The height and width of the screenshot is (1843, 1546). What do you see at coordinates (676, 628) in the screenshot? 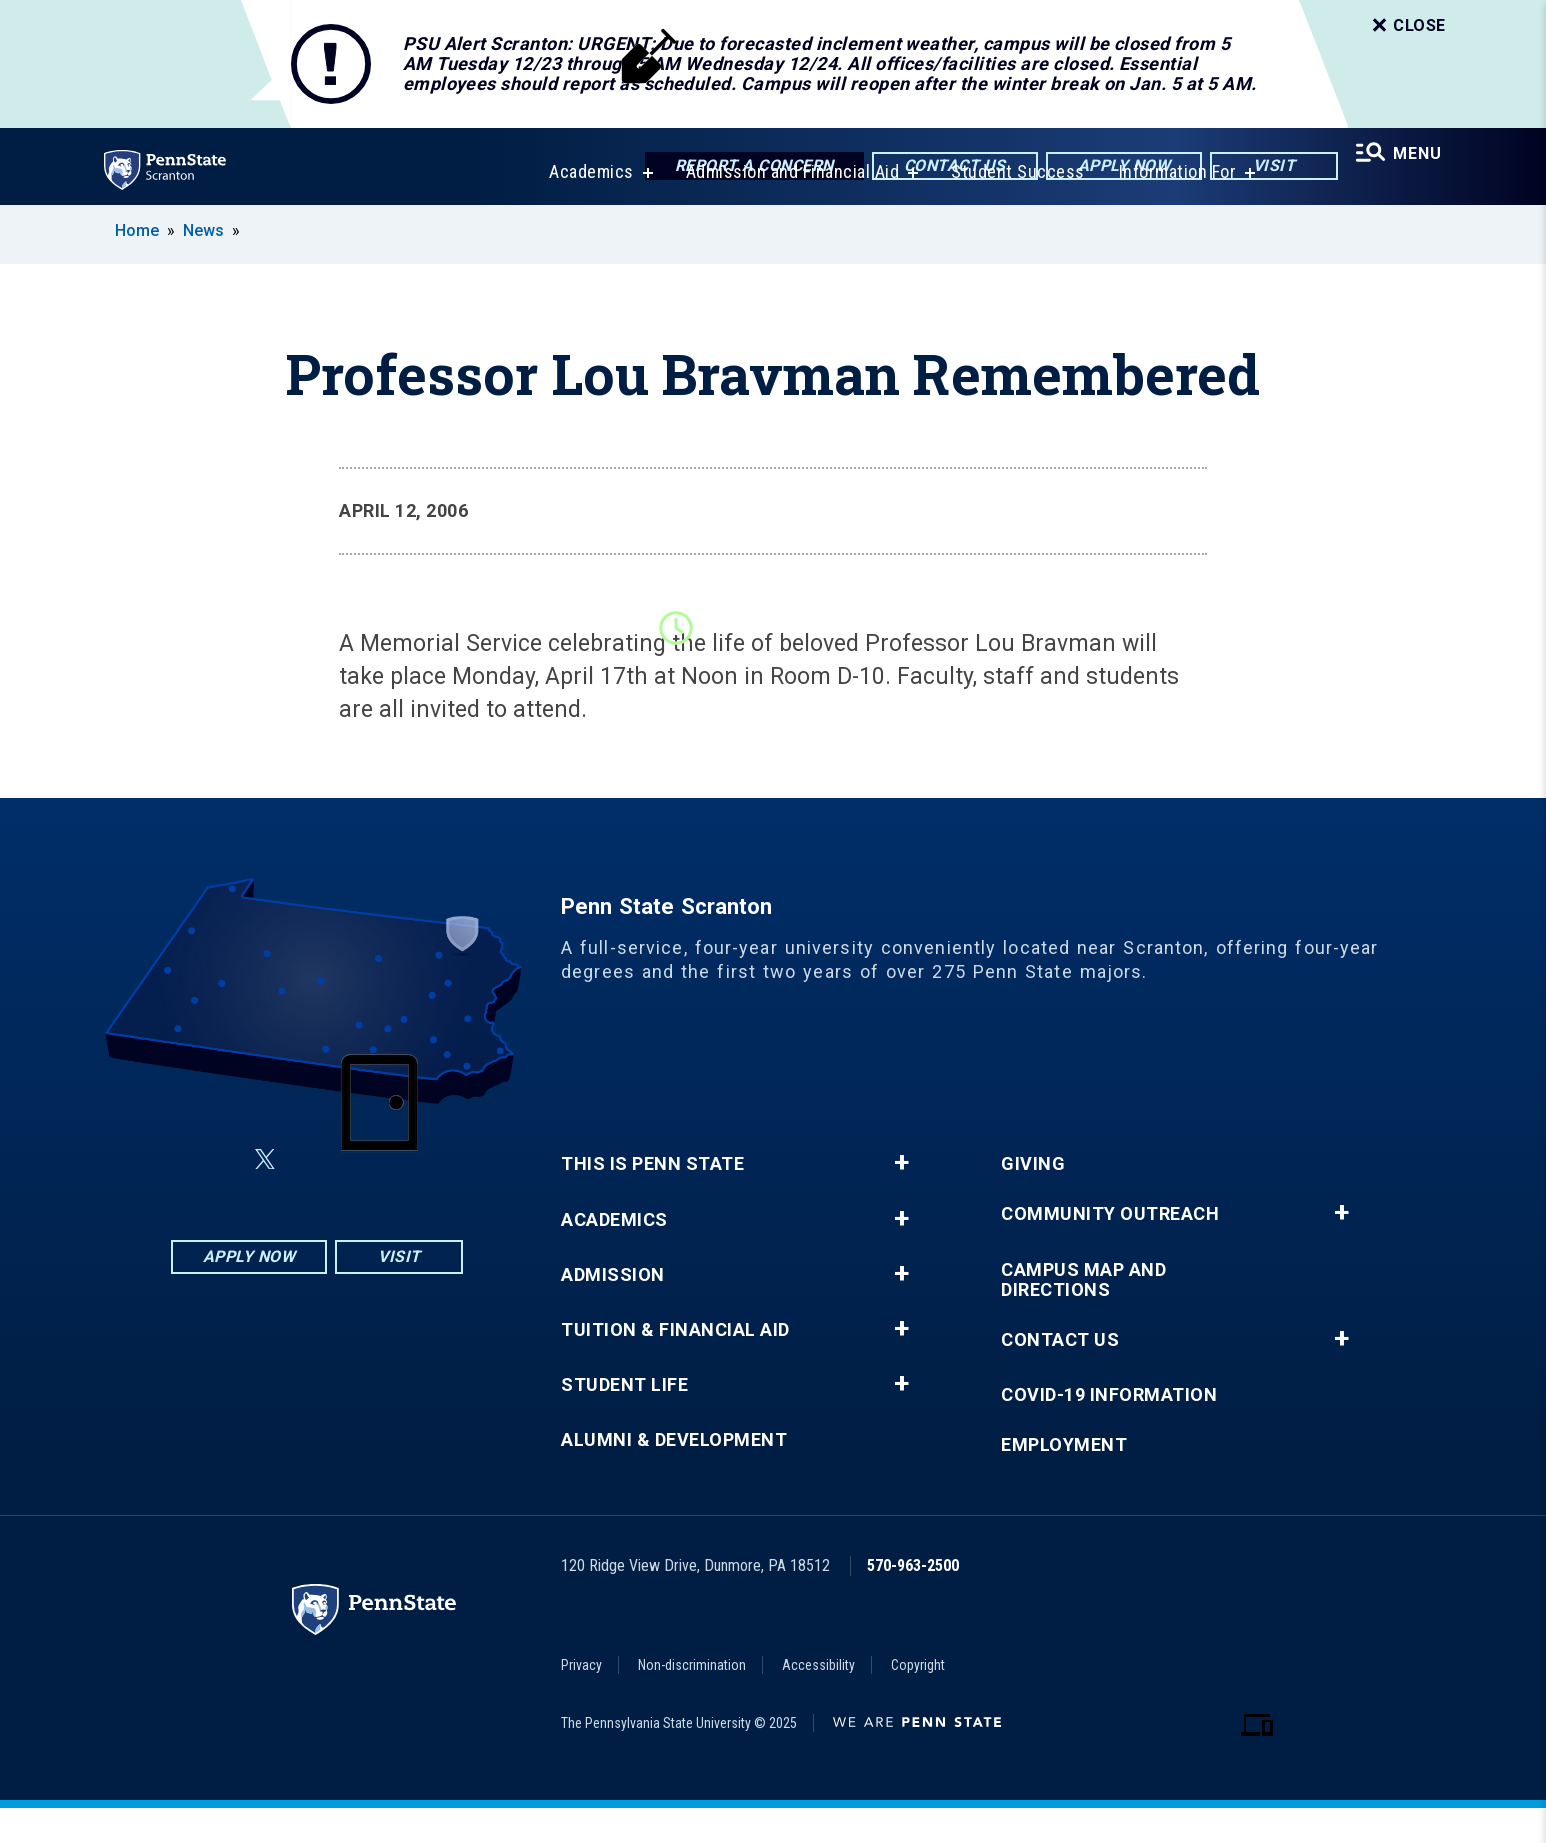
I see `view time or check the clock` at bounding box center [676, 628].